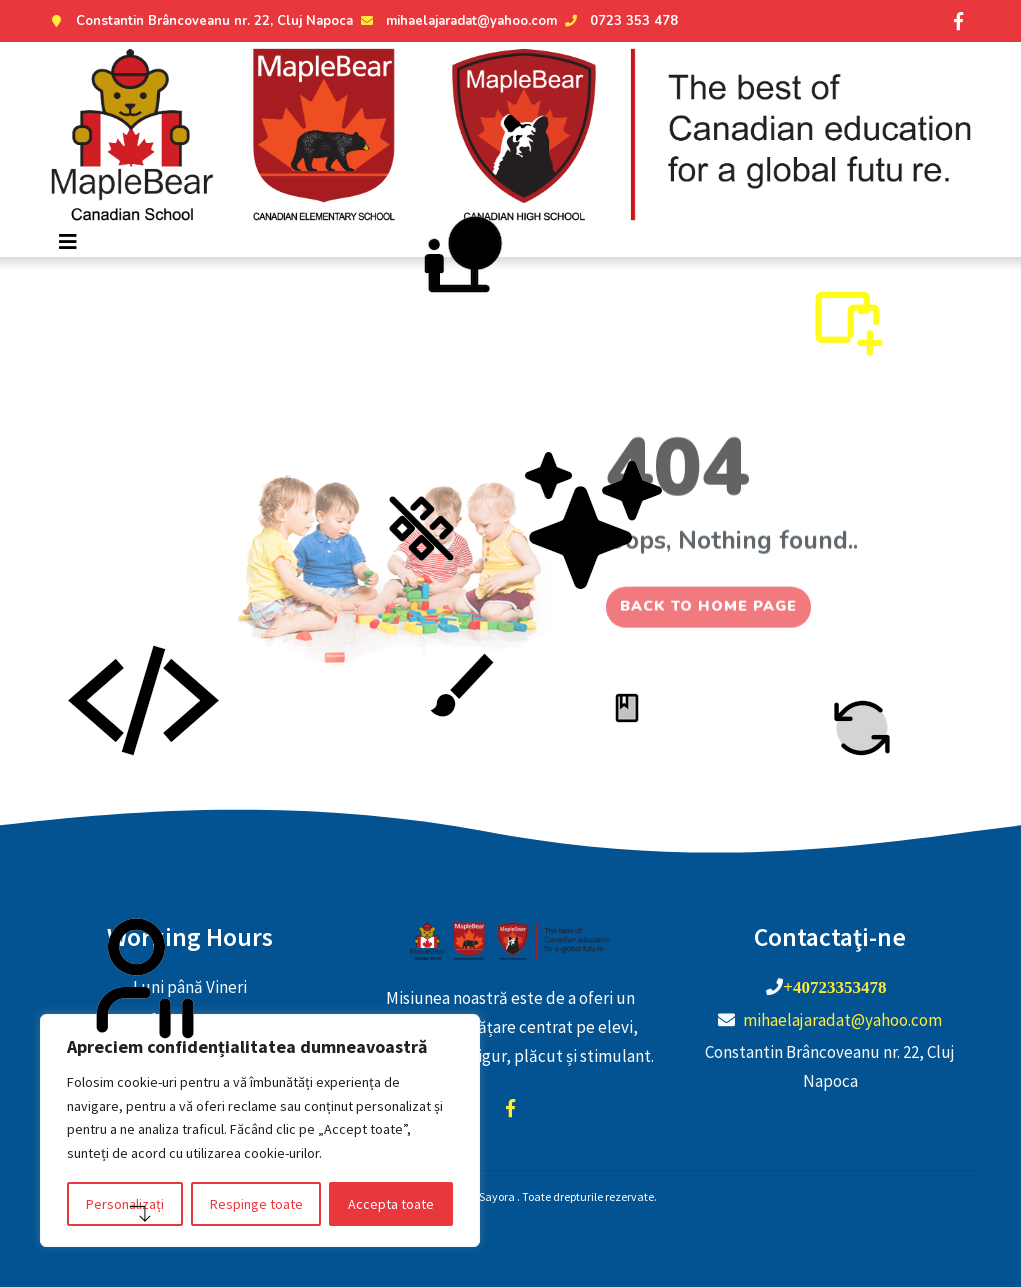 The image size is (1021, 1287). Describe the element at coordinates (143, 700) in the screenshot. I see `view or edit source code` at that location.